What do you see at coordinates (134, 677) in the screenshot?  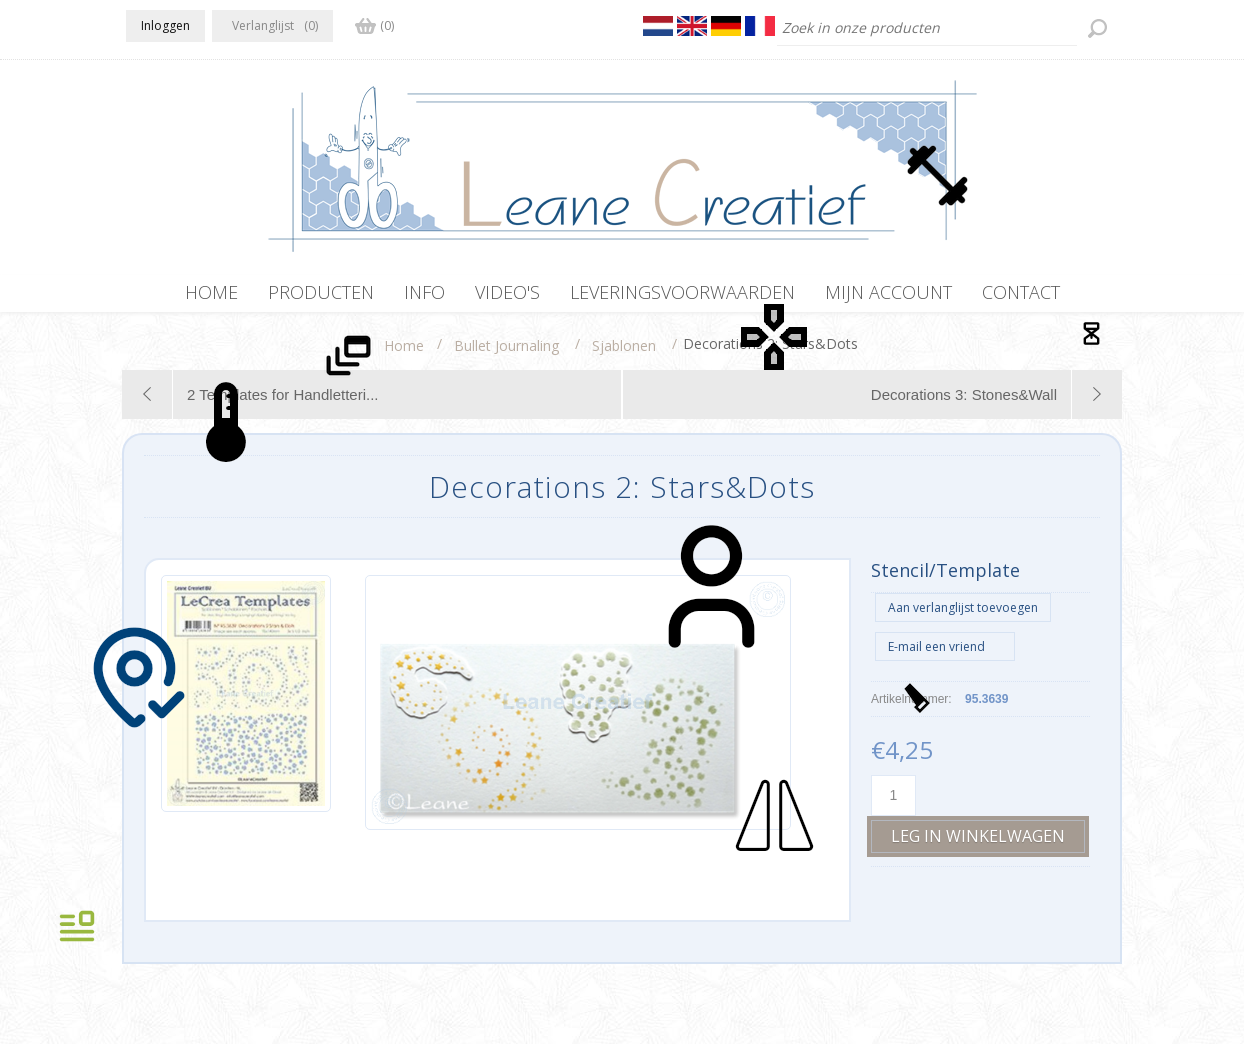 I see `confirm or save a location` at bounding box center [134, 677].